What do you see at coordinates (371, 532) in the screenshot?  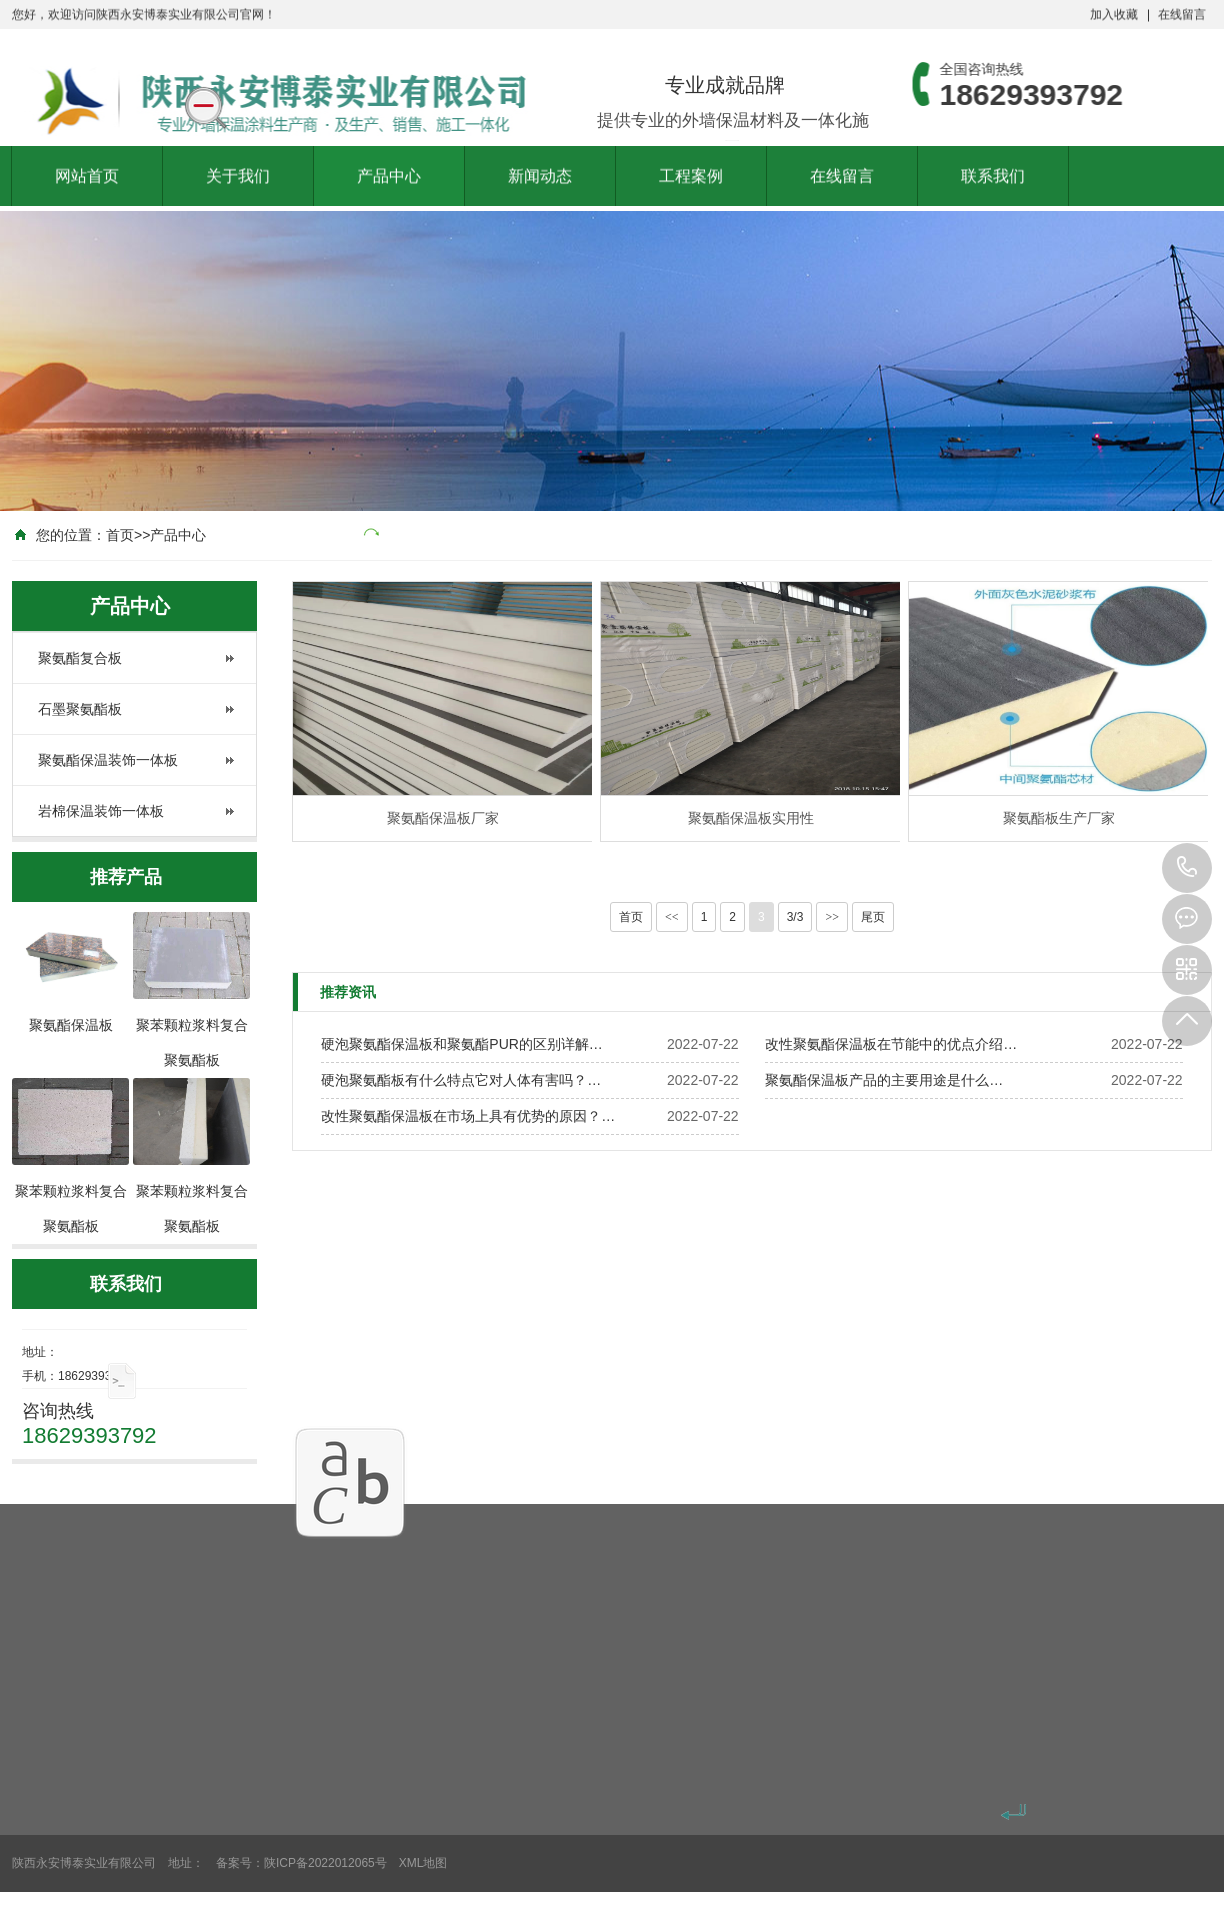 I see `redo the last undone action` at bounding box center [371, 532].